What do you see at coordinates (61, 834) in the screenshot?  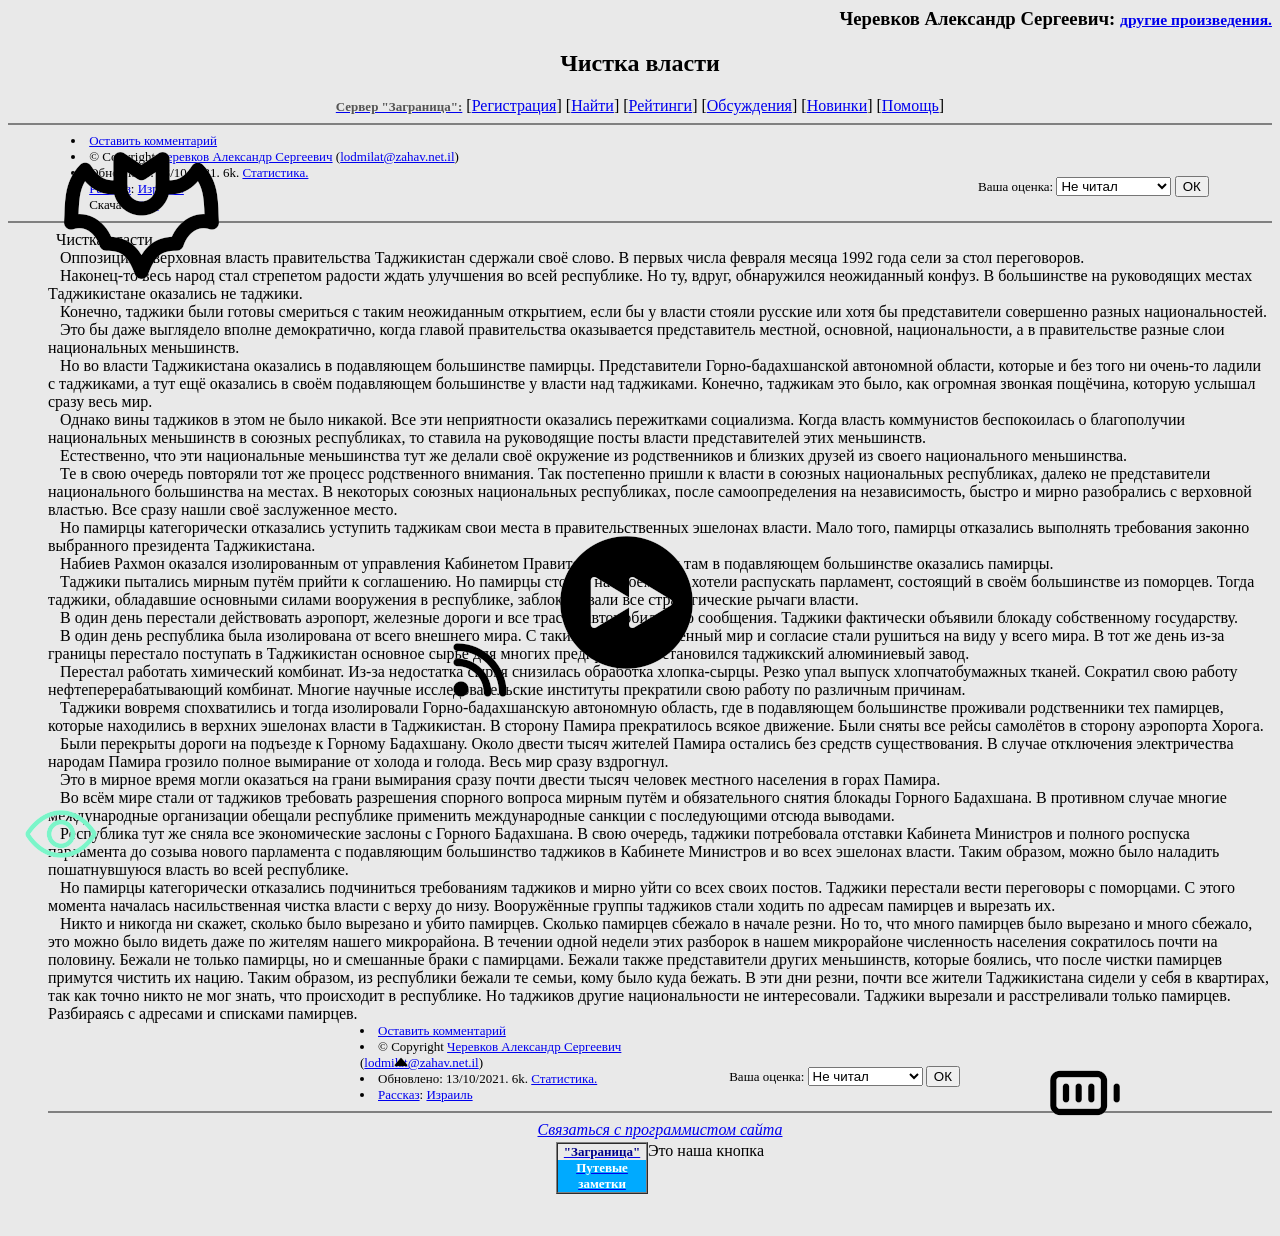 I see `view or preview content` at bounding box center [61, 834].